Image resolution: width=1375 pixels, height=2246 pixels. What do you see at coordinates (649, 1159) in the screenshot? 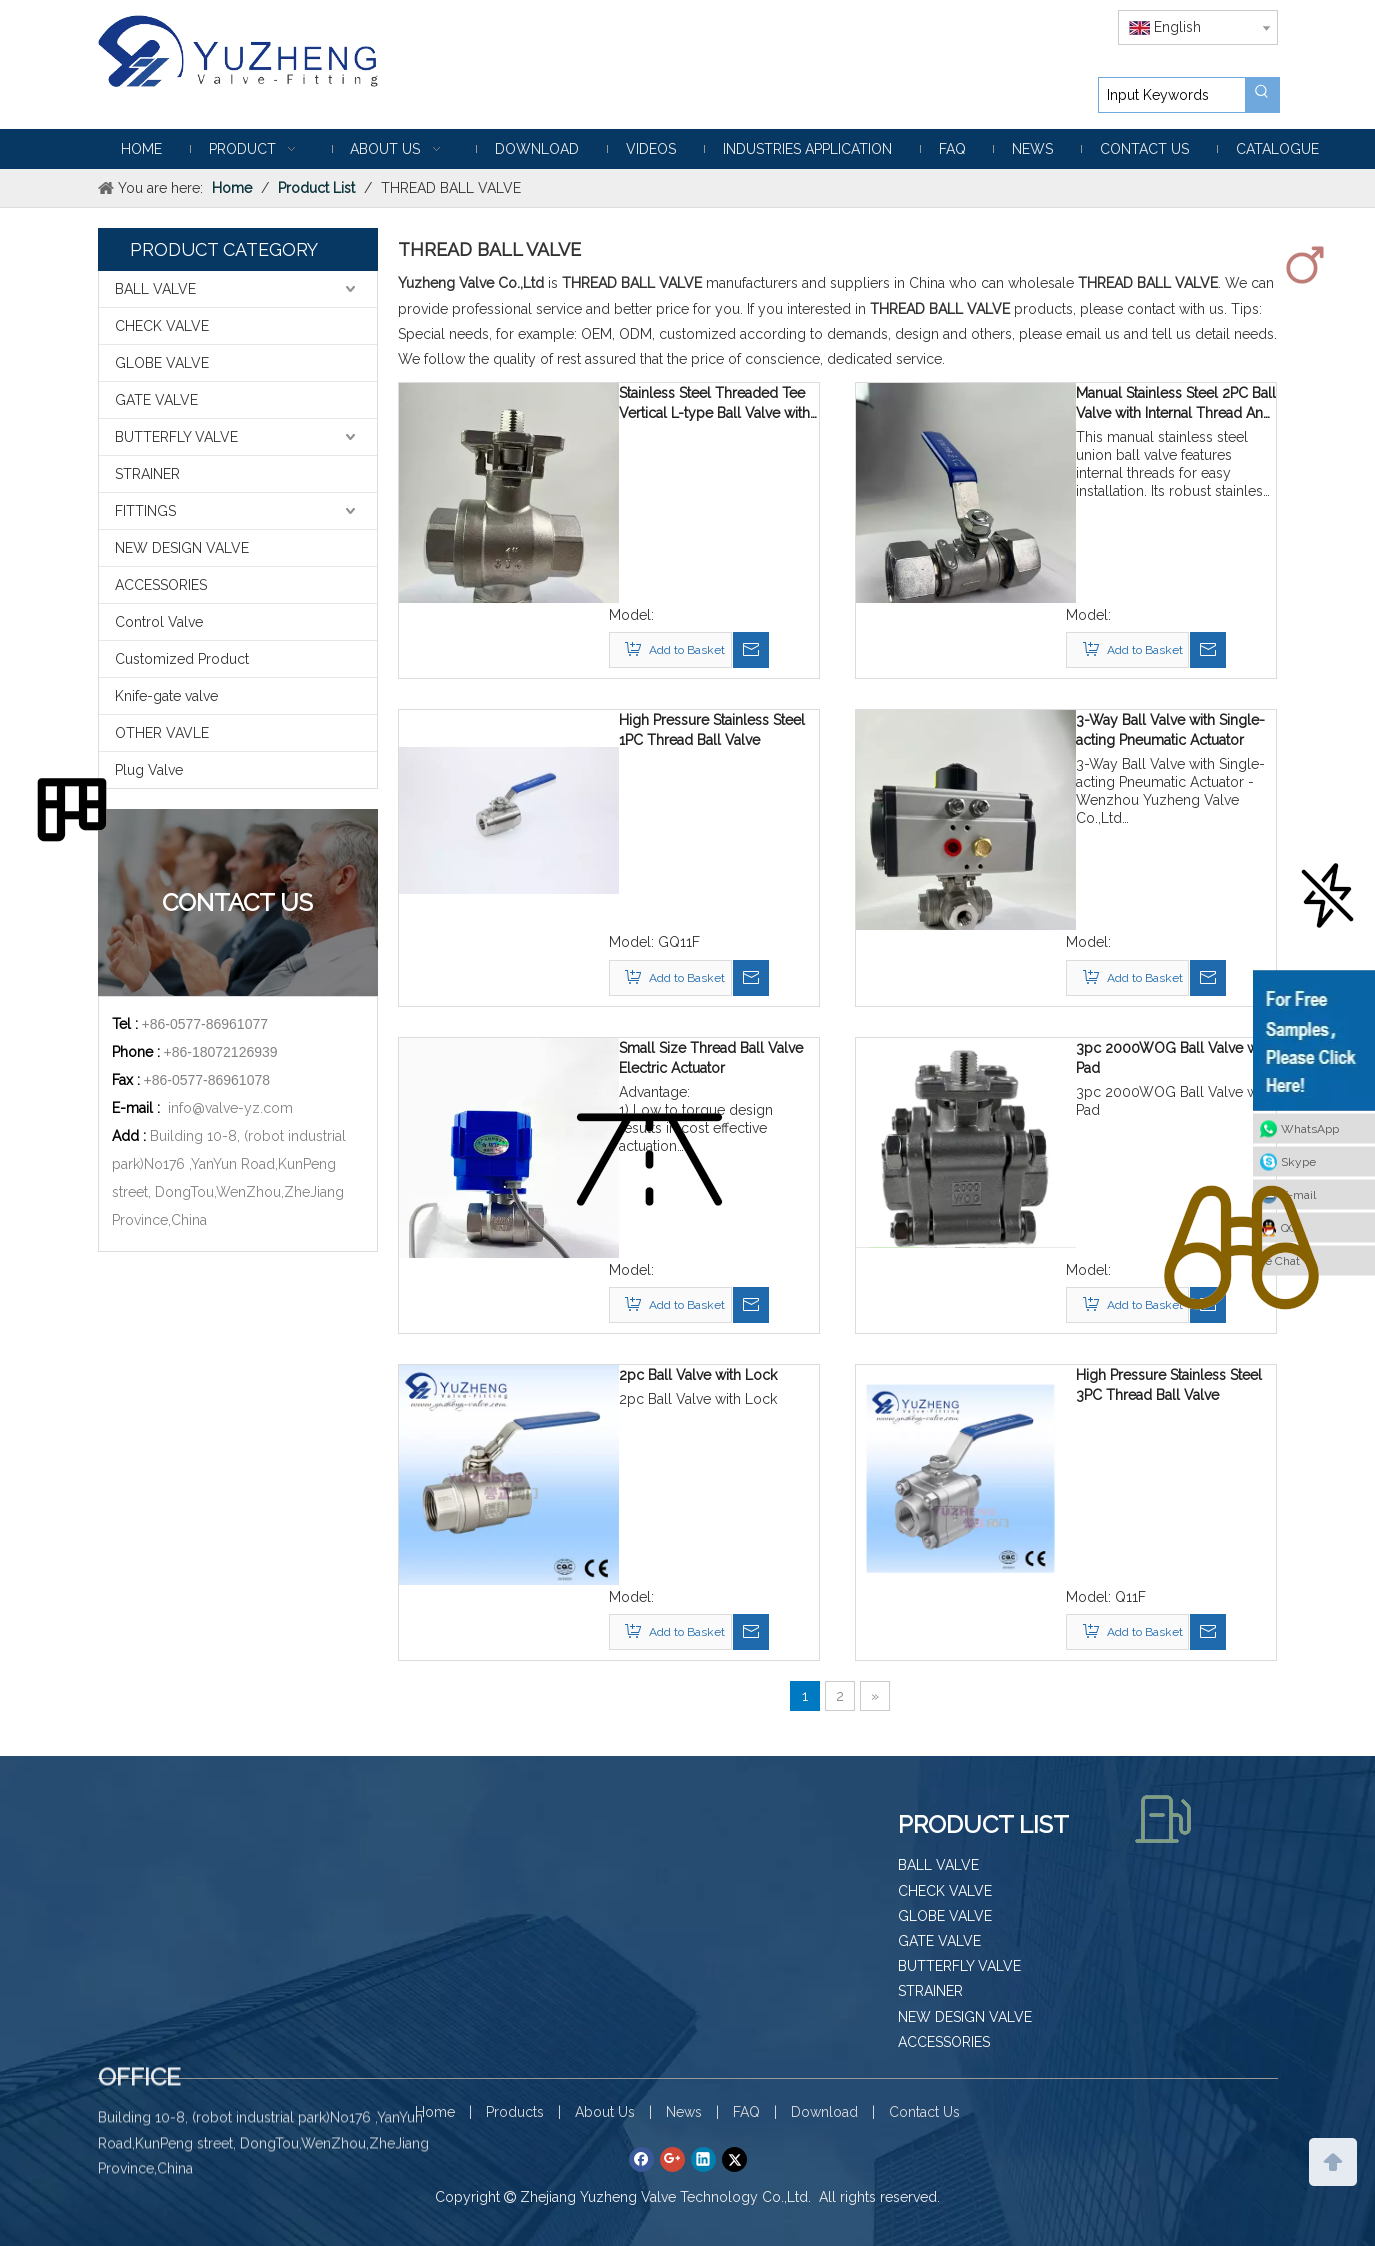
I see `view directions or navigation route` at bounding box center [649, 1159].